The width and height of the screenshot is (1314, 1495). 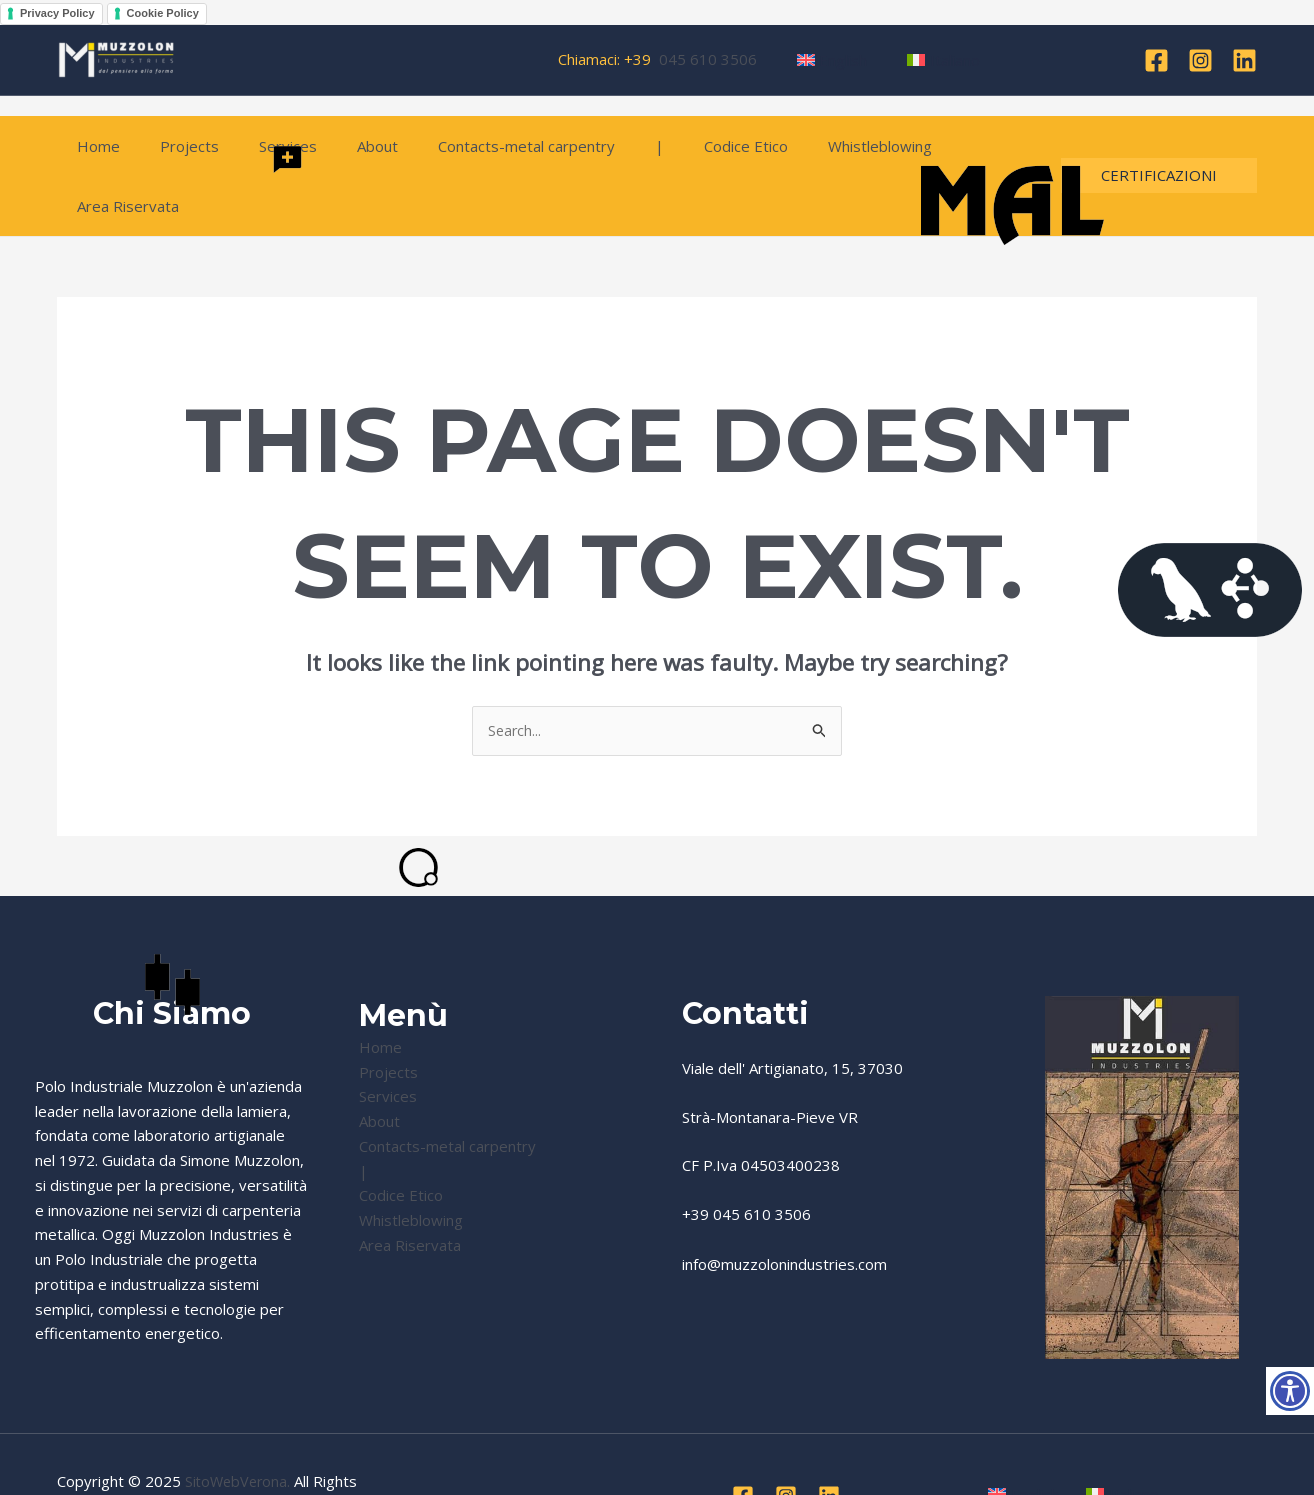 What do you see at coordinates (1012, 205) in the screenshot?
I see `open MyAnimeList app or website` at bounding box center [1012, 205].